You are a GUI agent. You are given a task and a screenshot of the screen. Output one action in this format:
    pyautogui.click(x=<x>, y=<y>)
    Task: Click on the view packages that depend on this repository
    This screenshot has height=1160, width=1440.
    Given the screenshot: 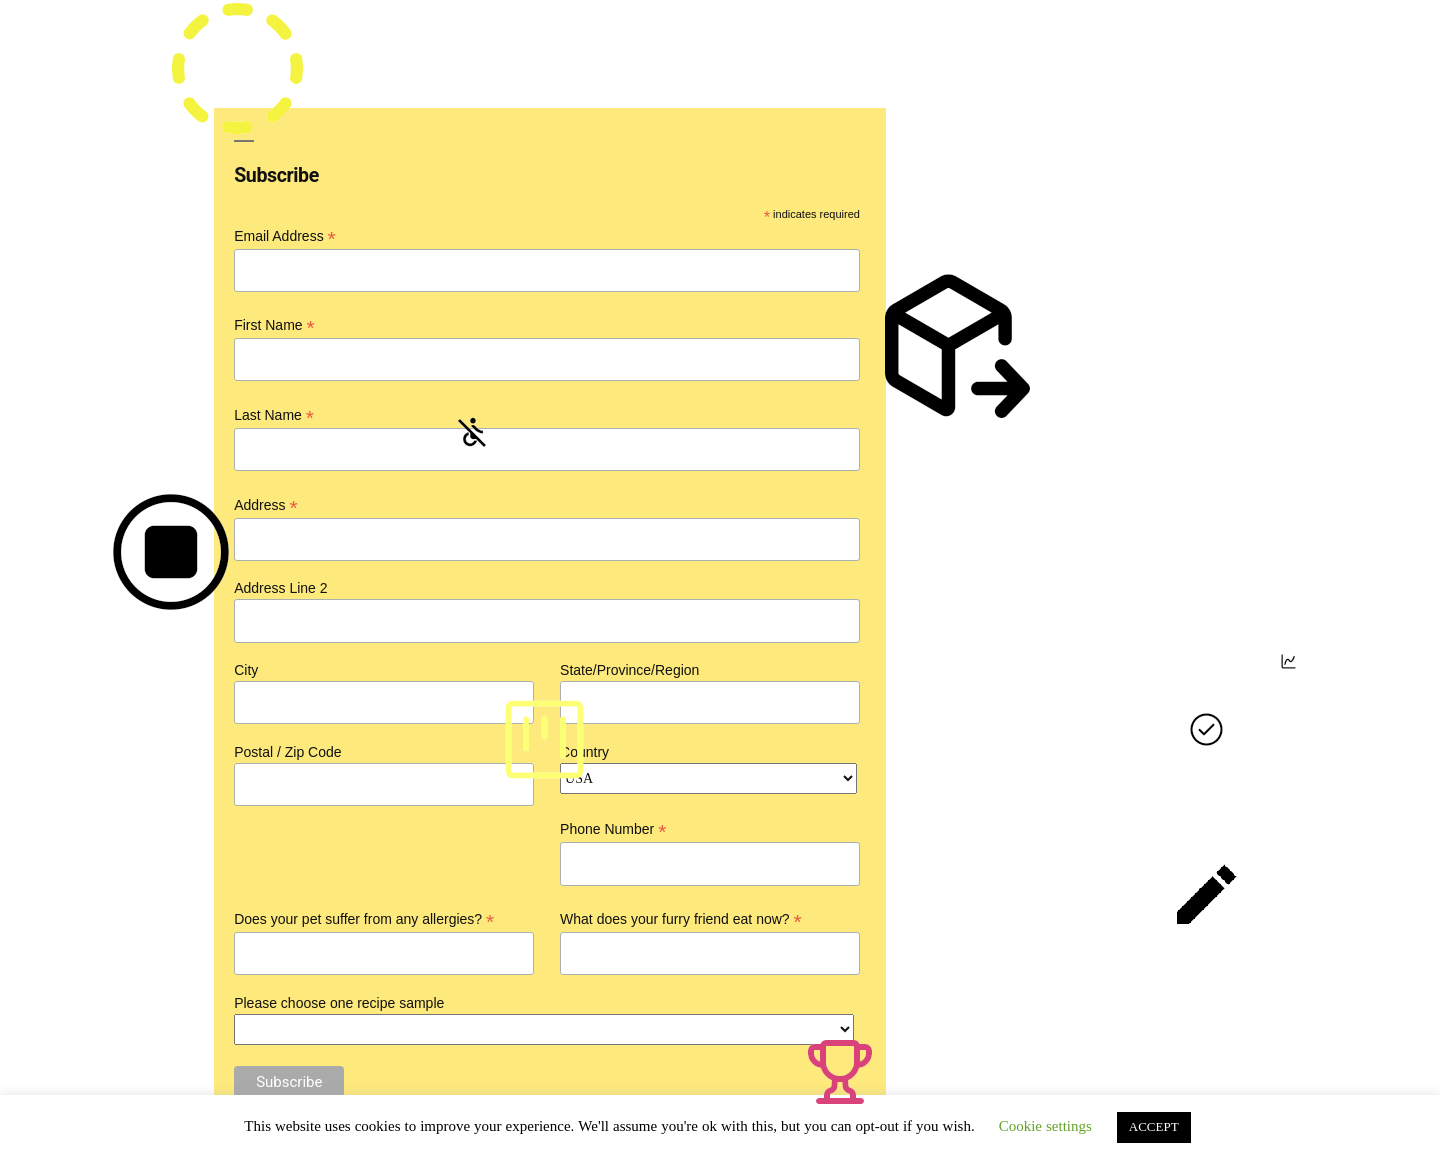 What is the action you would take?
    pyautogui.click(x=957, y=345)
    